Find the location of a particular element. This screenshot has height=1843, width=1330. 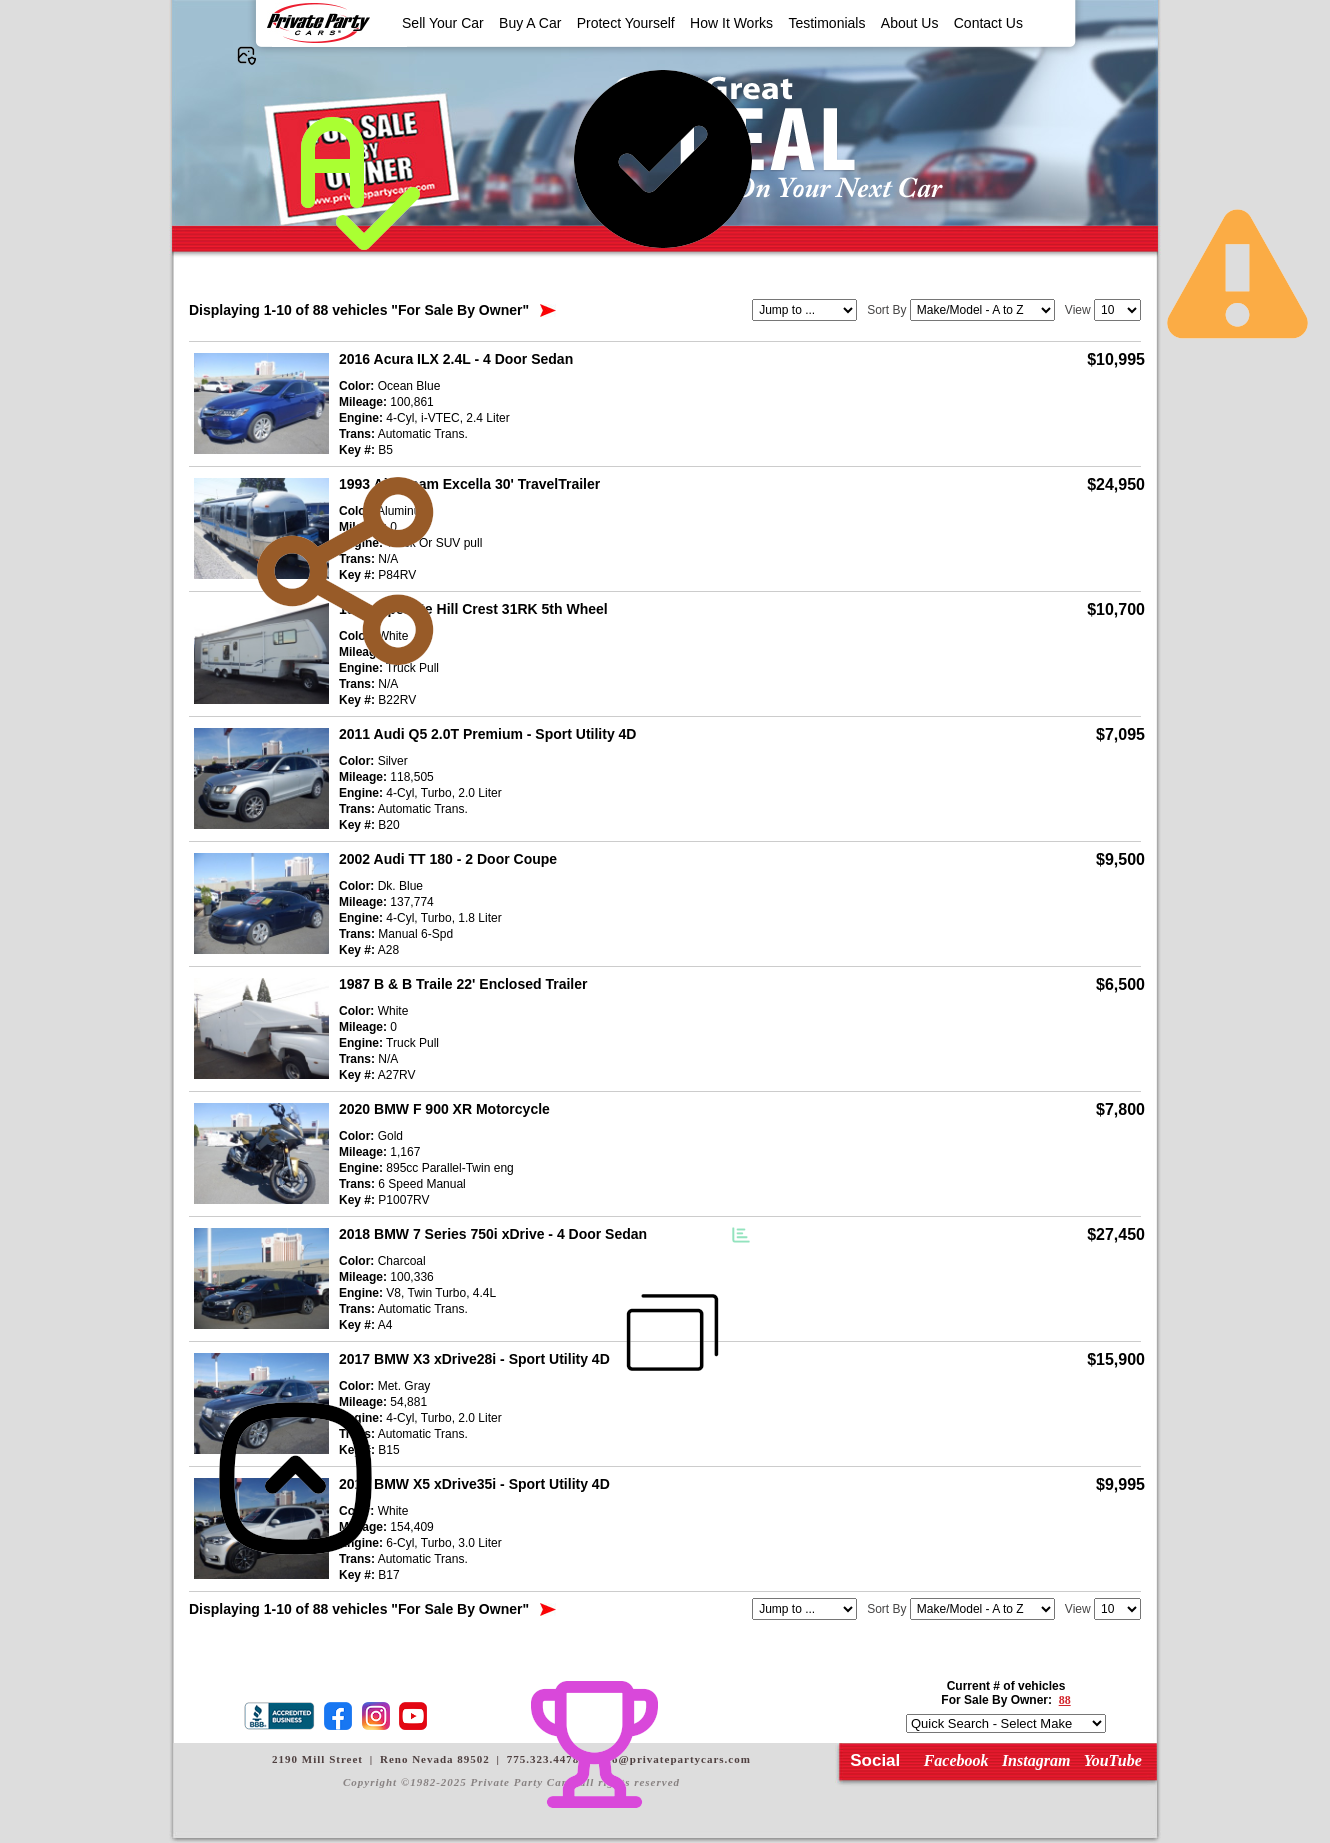

view achievements or awards is located at coordinates (594, 1744).